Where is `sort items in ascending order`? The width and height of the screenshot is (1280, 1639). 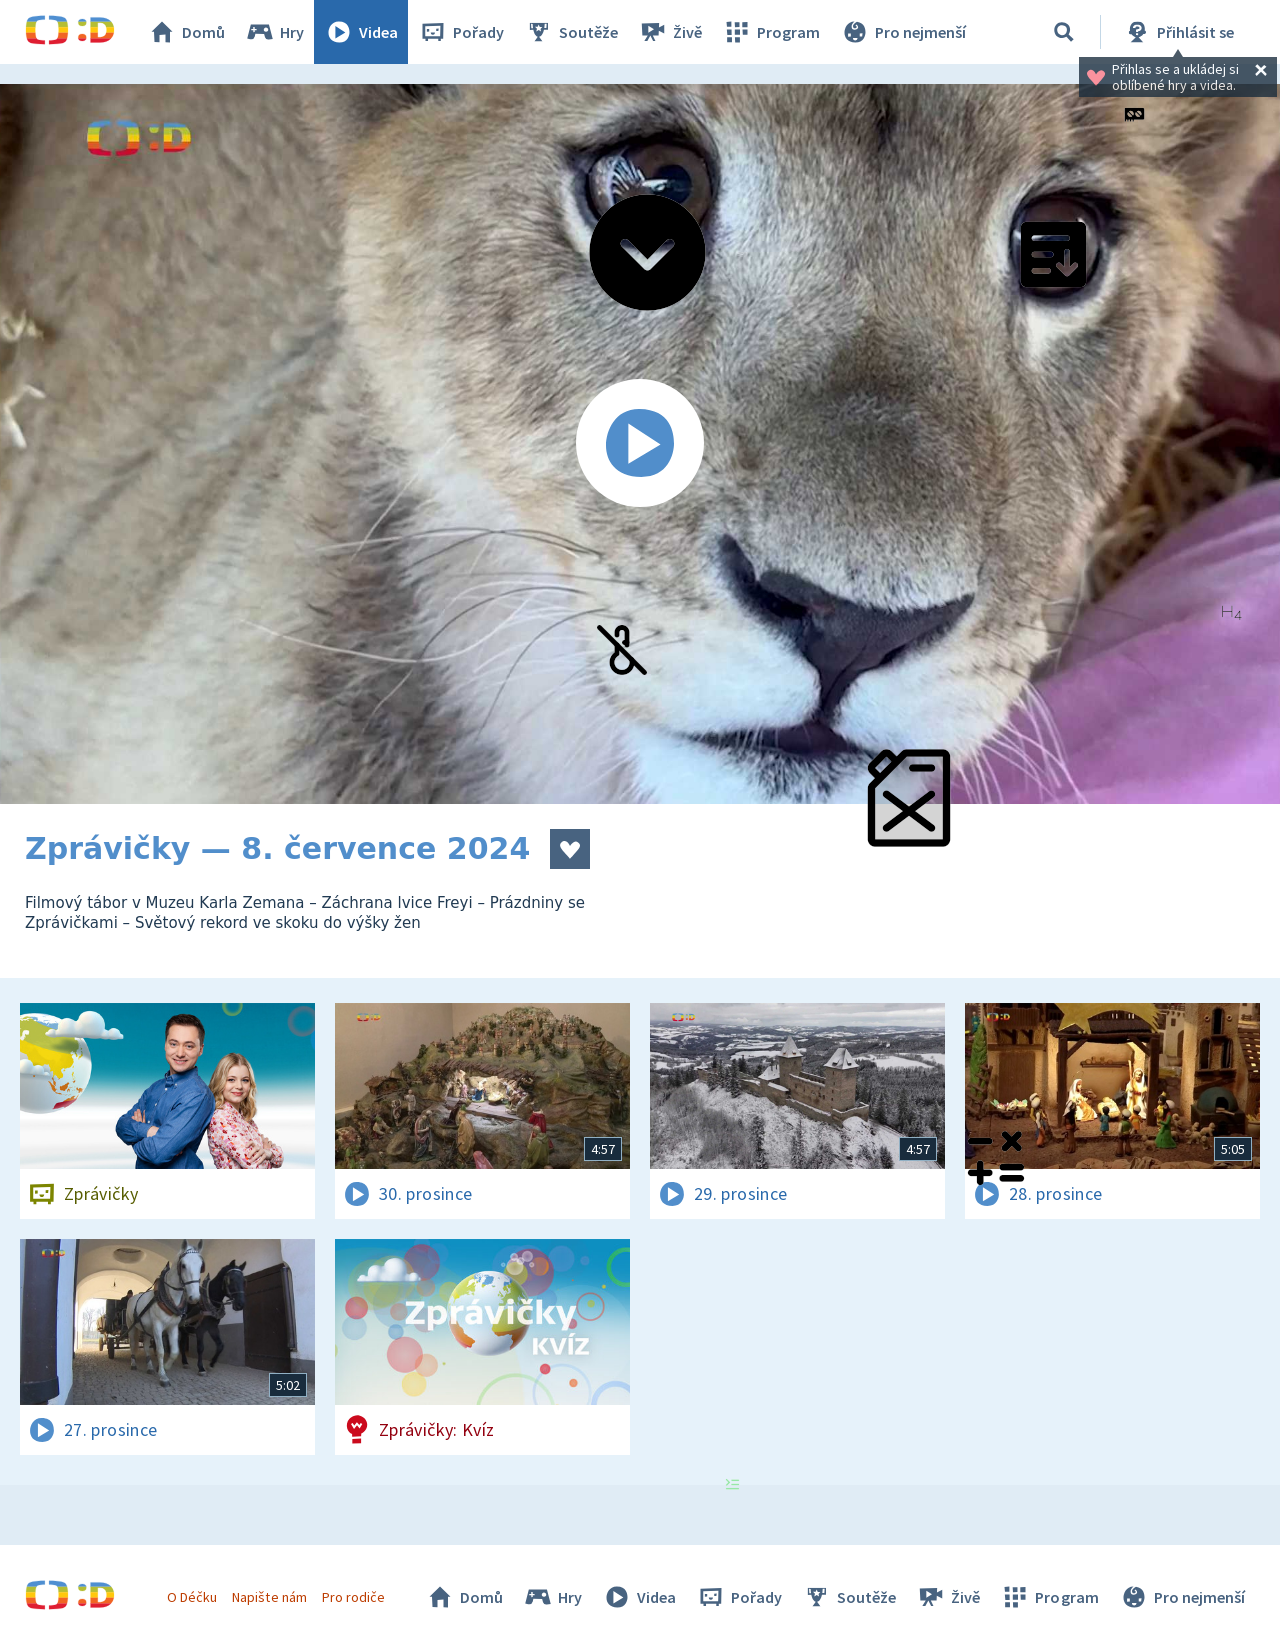
sort items in ascending order is located at coordinates (1053, 254).